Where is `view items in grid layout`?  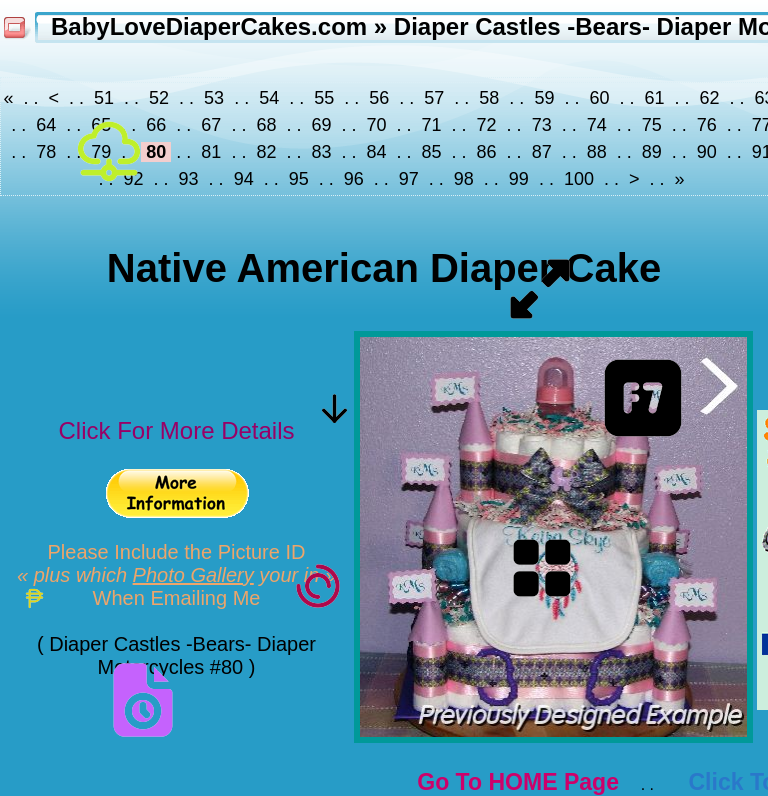 view items in grid layout is located at coordinates (542, 568).